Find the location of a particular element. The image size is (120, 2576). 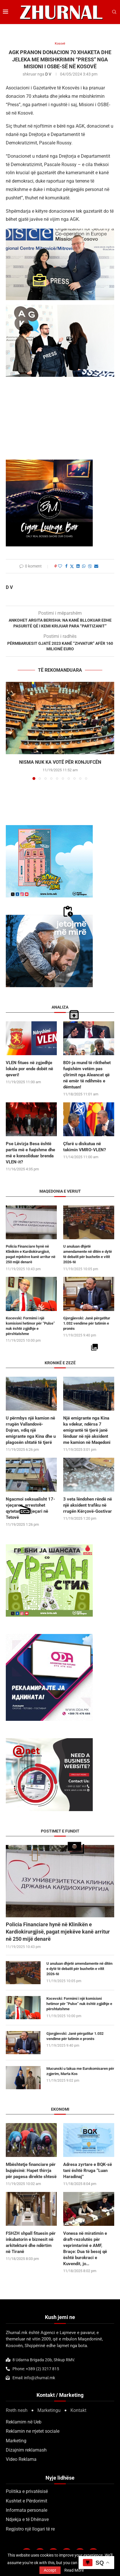

access payment methods is located at coordinates (76, 1848).